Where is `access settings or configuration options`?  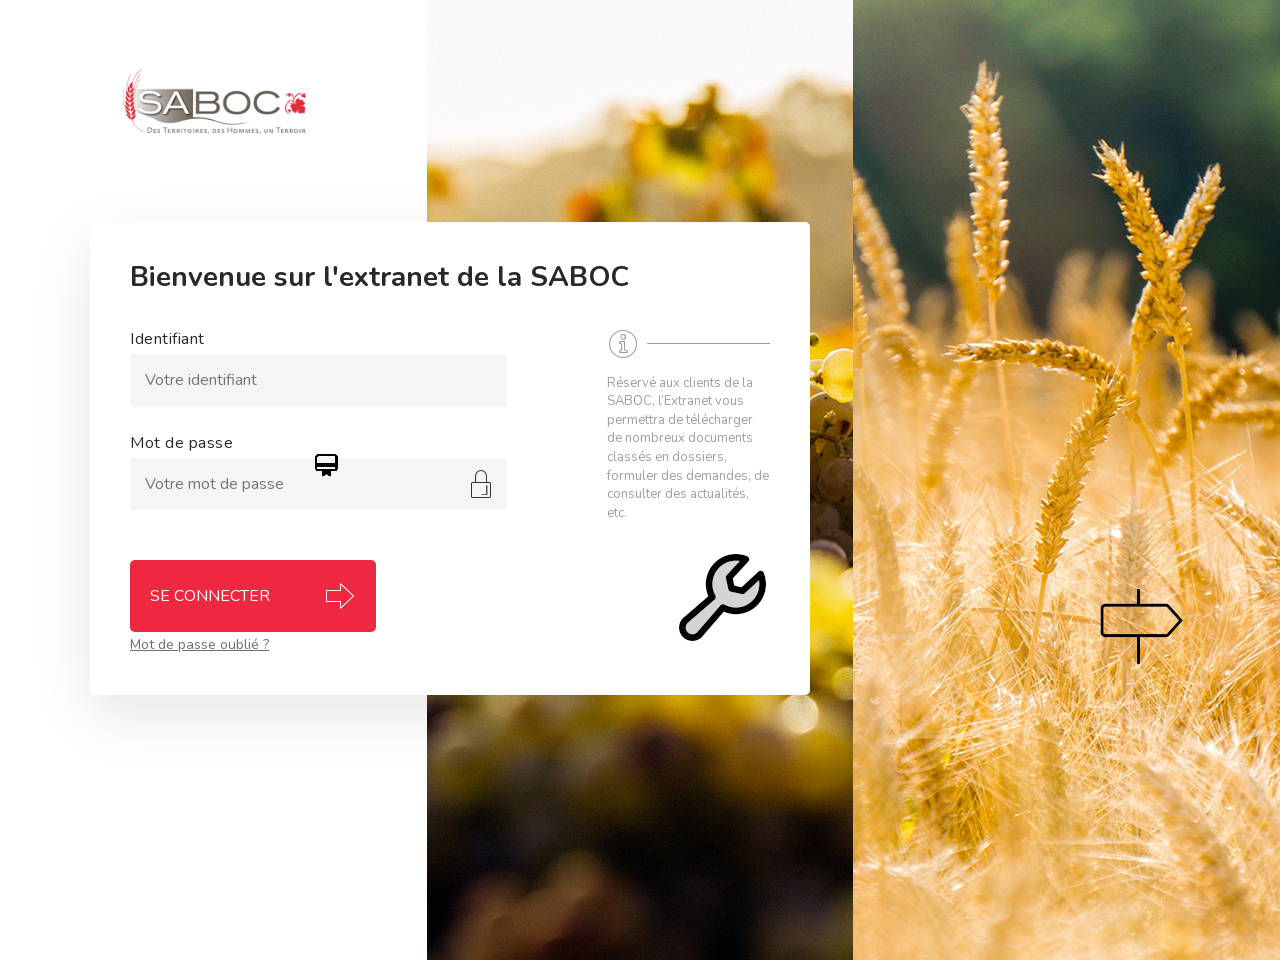
access settings or configuration options is located at coordinates (722, 597).